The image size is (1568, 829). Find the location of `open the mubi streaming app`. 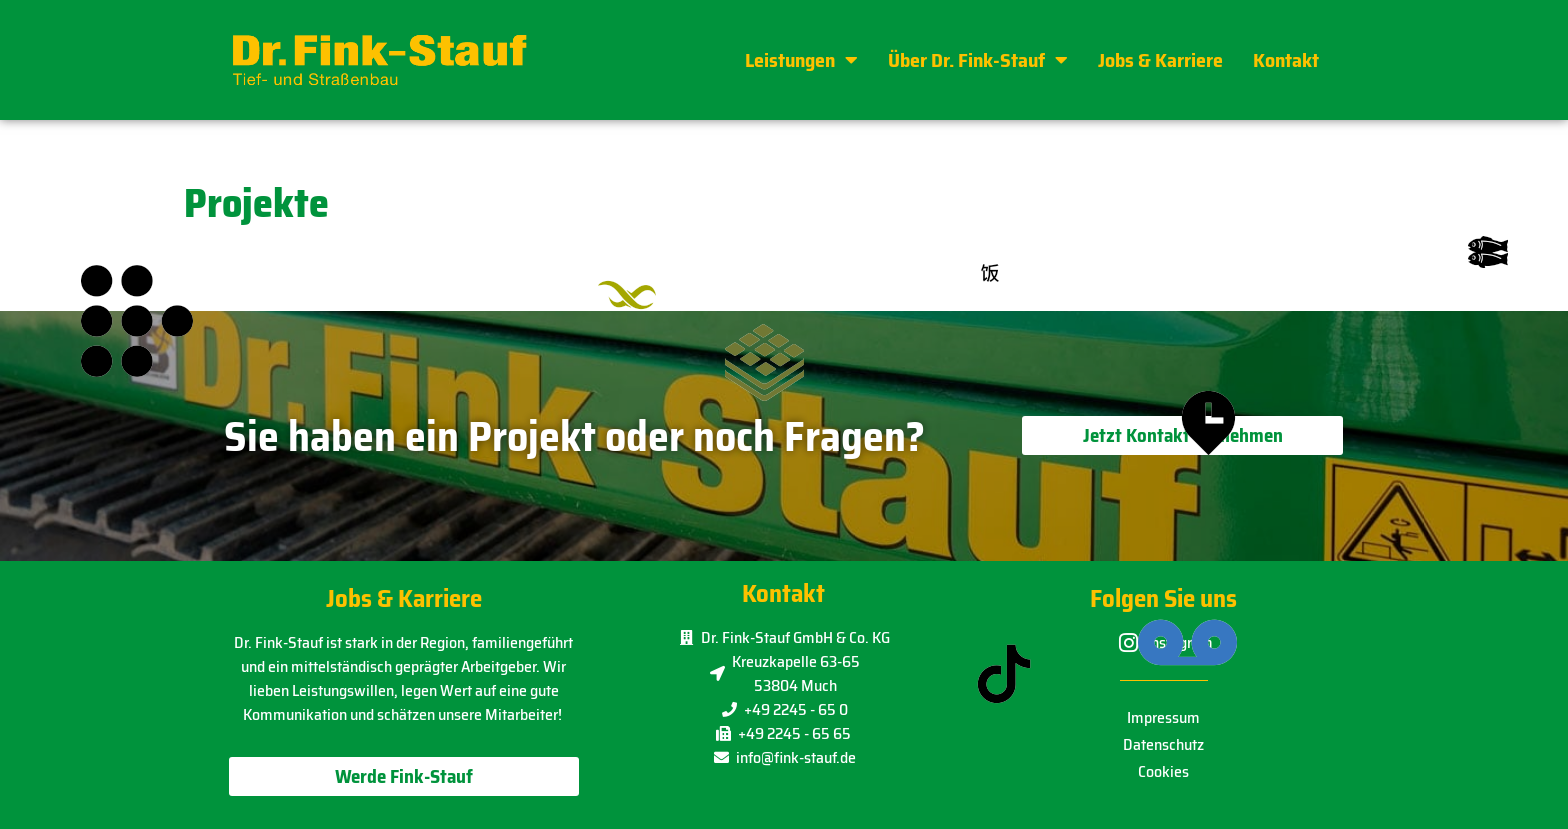

open the mubi streaming app is located at coordinates (137, 321).